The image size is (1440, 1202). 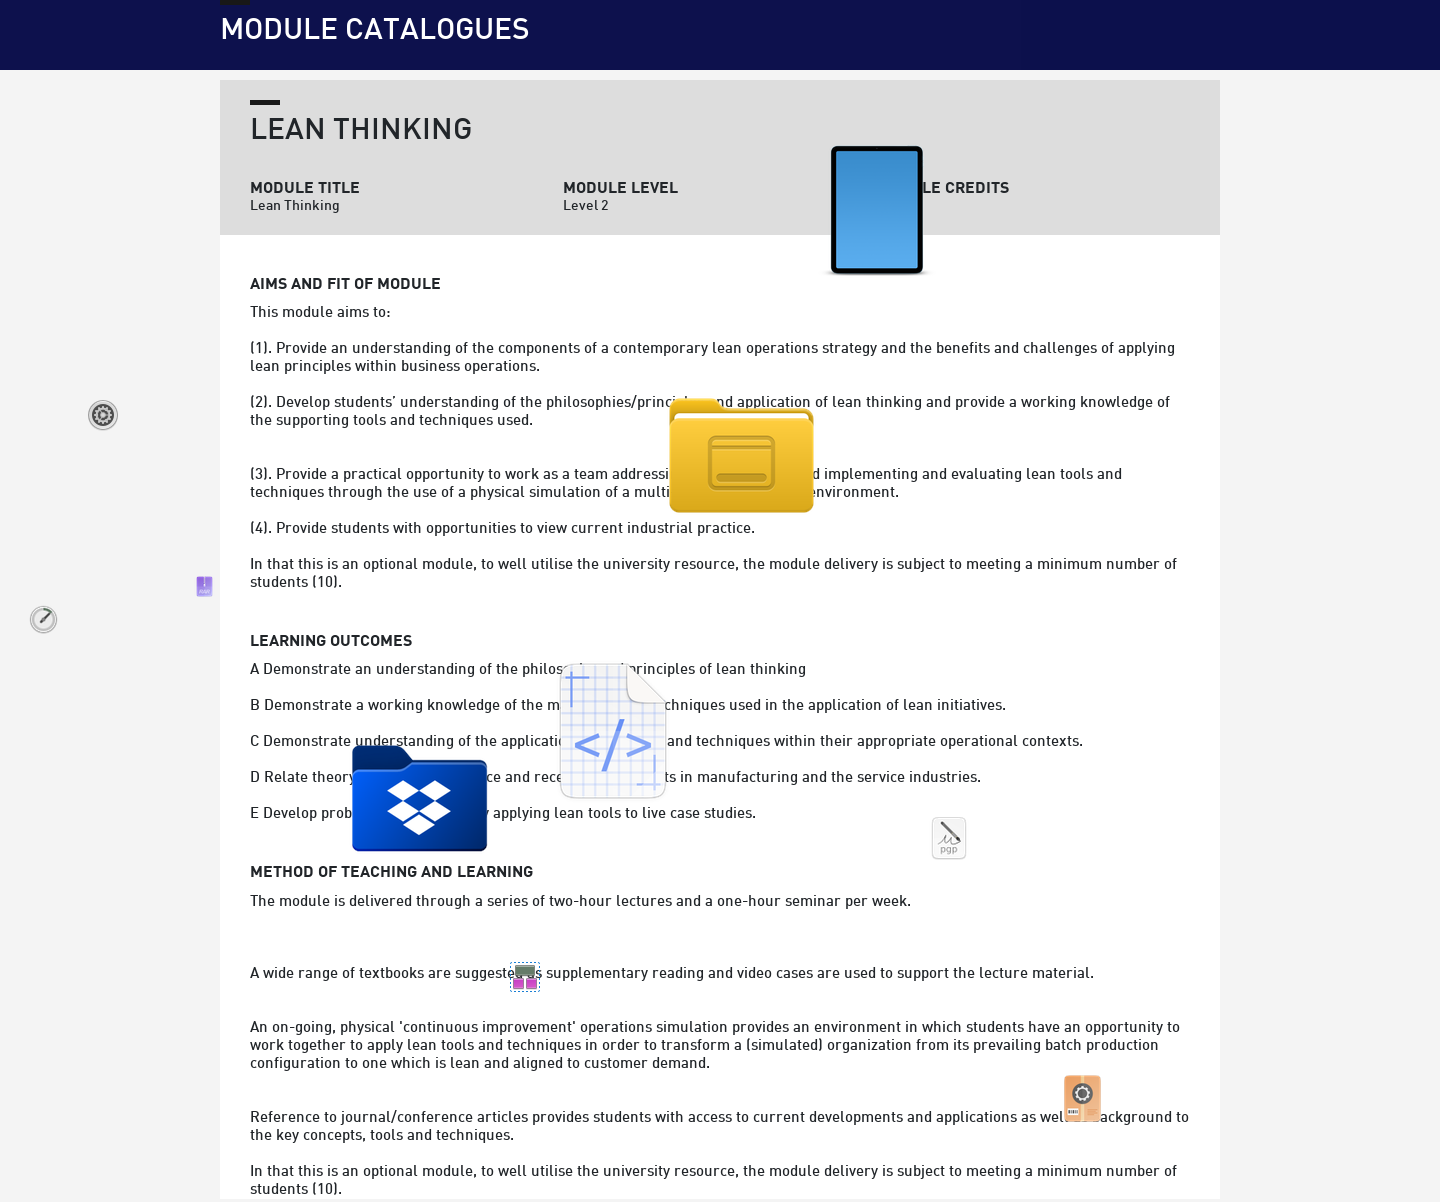 What do you see at coordinates (419, 802) in the screenshot?
I see `open your Dropbox synced folder` at bounding box center [419, 802].